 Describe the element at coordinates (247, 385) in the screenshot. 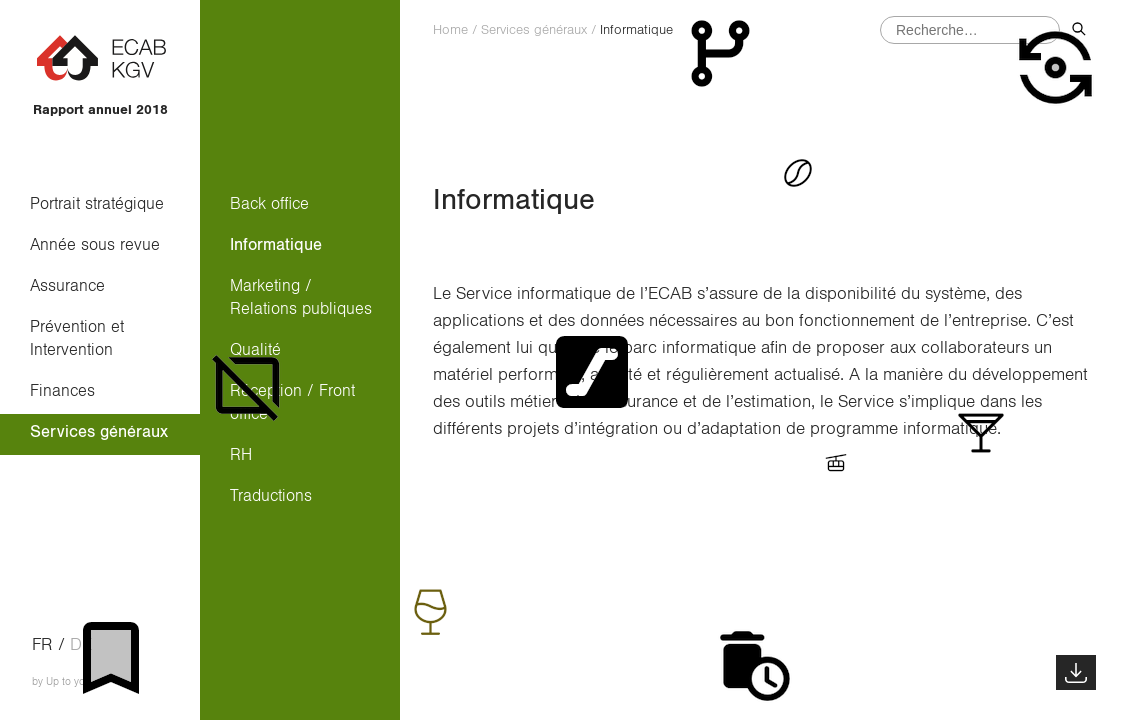

I see `indicates browser not supported for this feature` at that location.